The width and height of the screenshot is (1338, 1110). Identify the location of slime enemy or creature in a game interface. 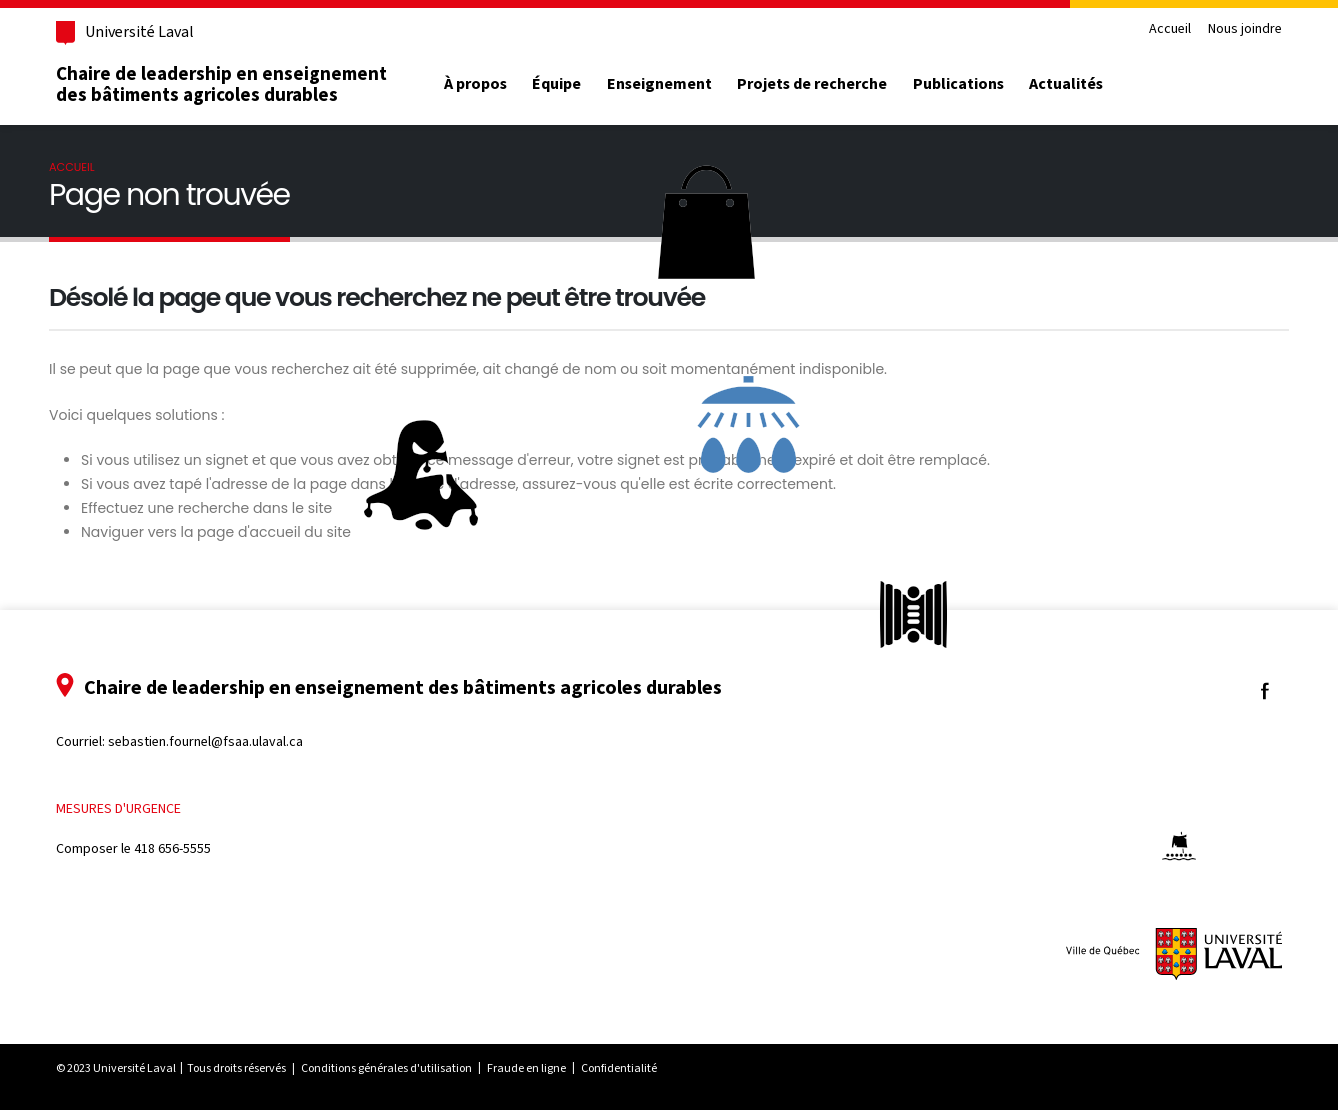
(421, 475).